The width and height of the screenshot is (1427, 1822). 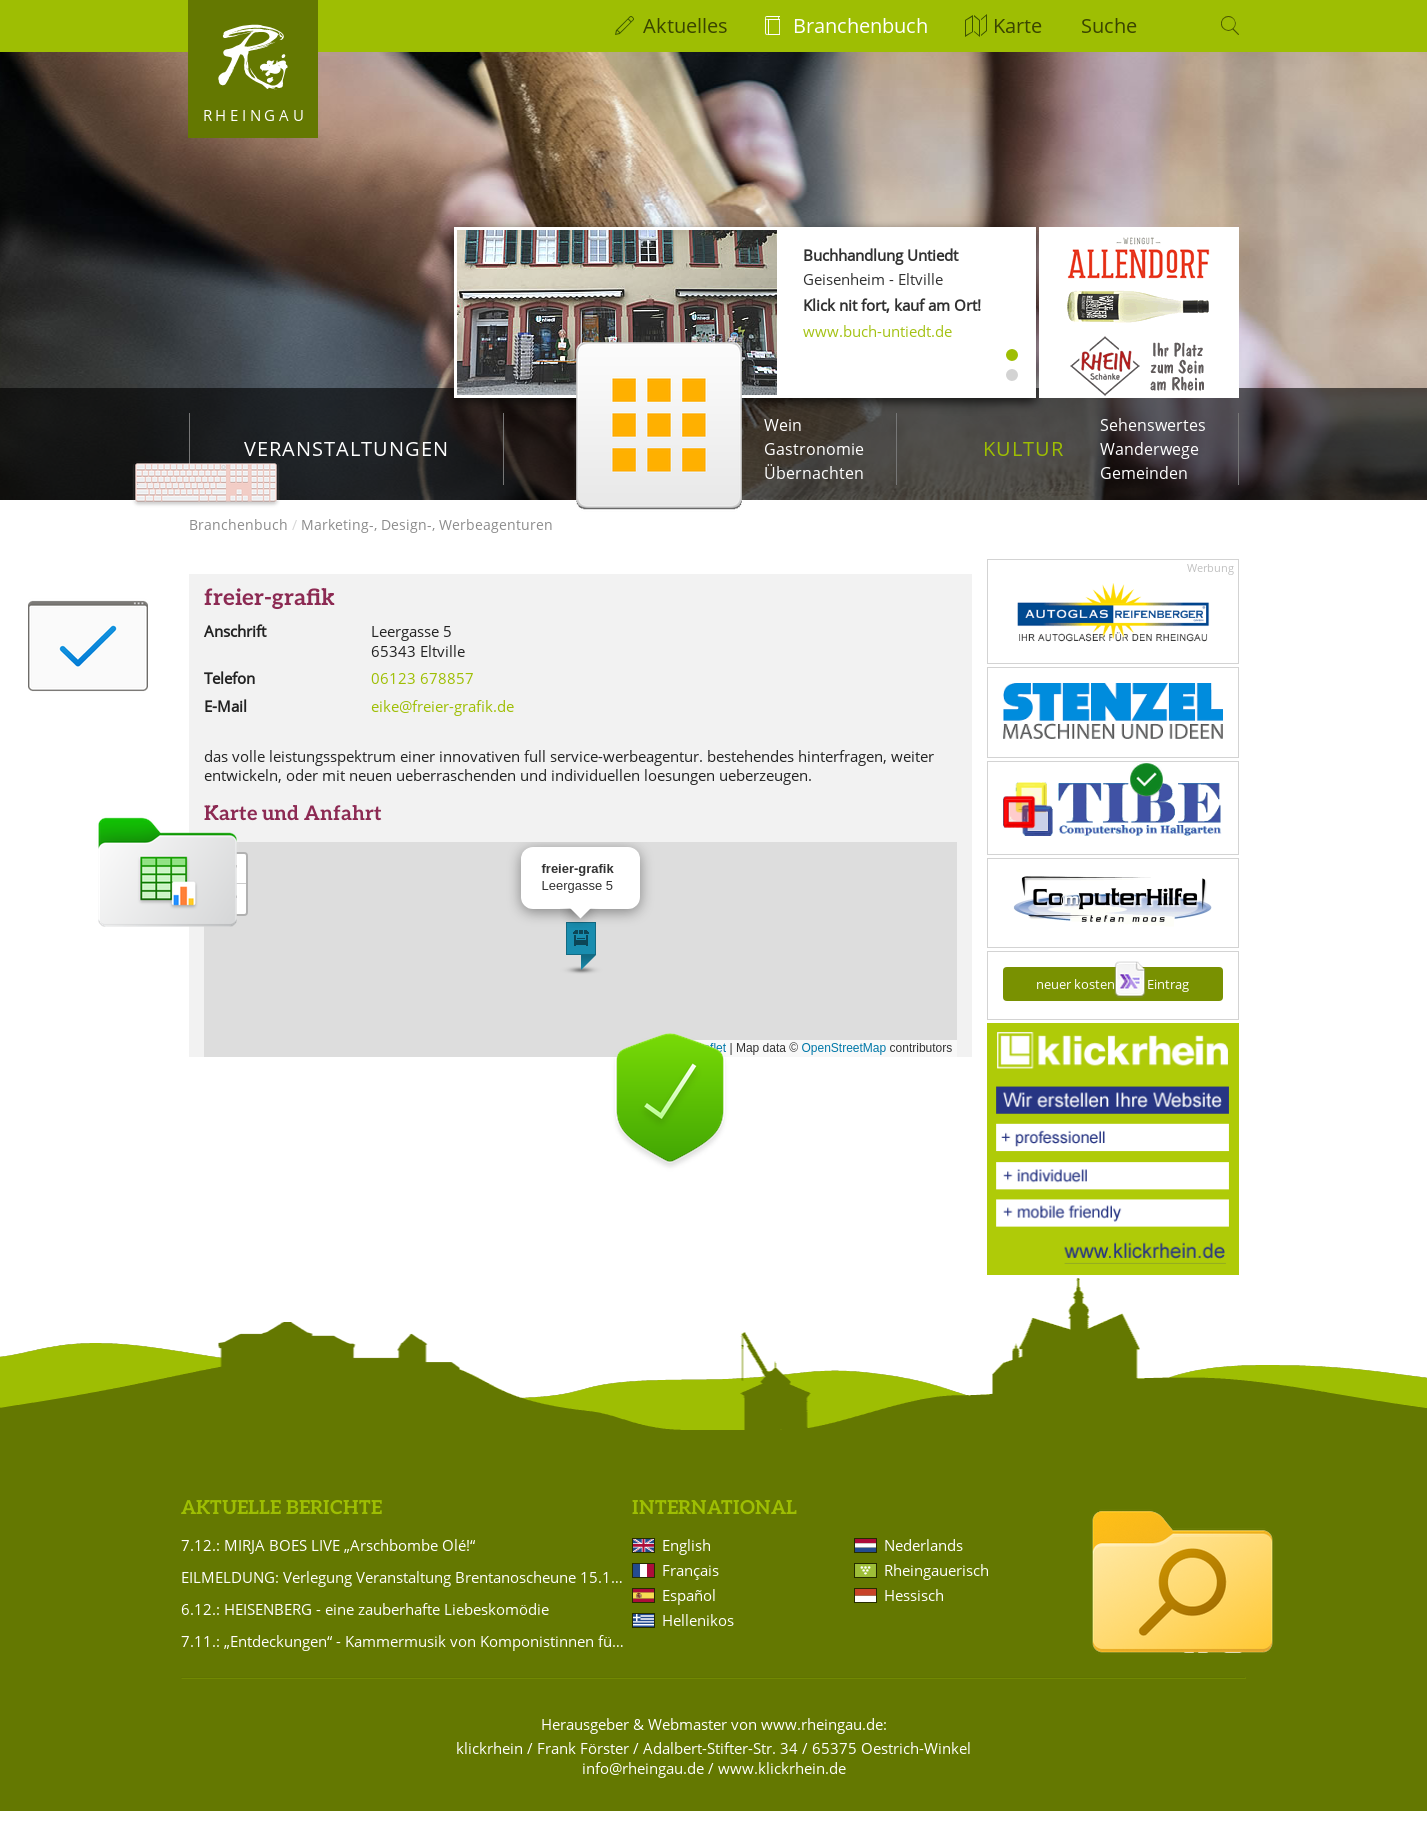 What do you see at coordinates (1146, 779) in the screenshot?
I see `indicates default or selected item` at bounding box center [1146, 779].